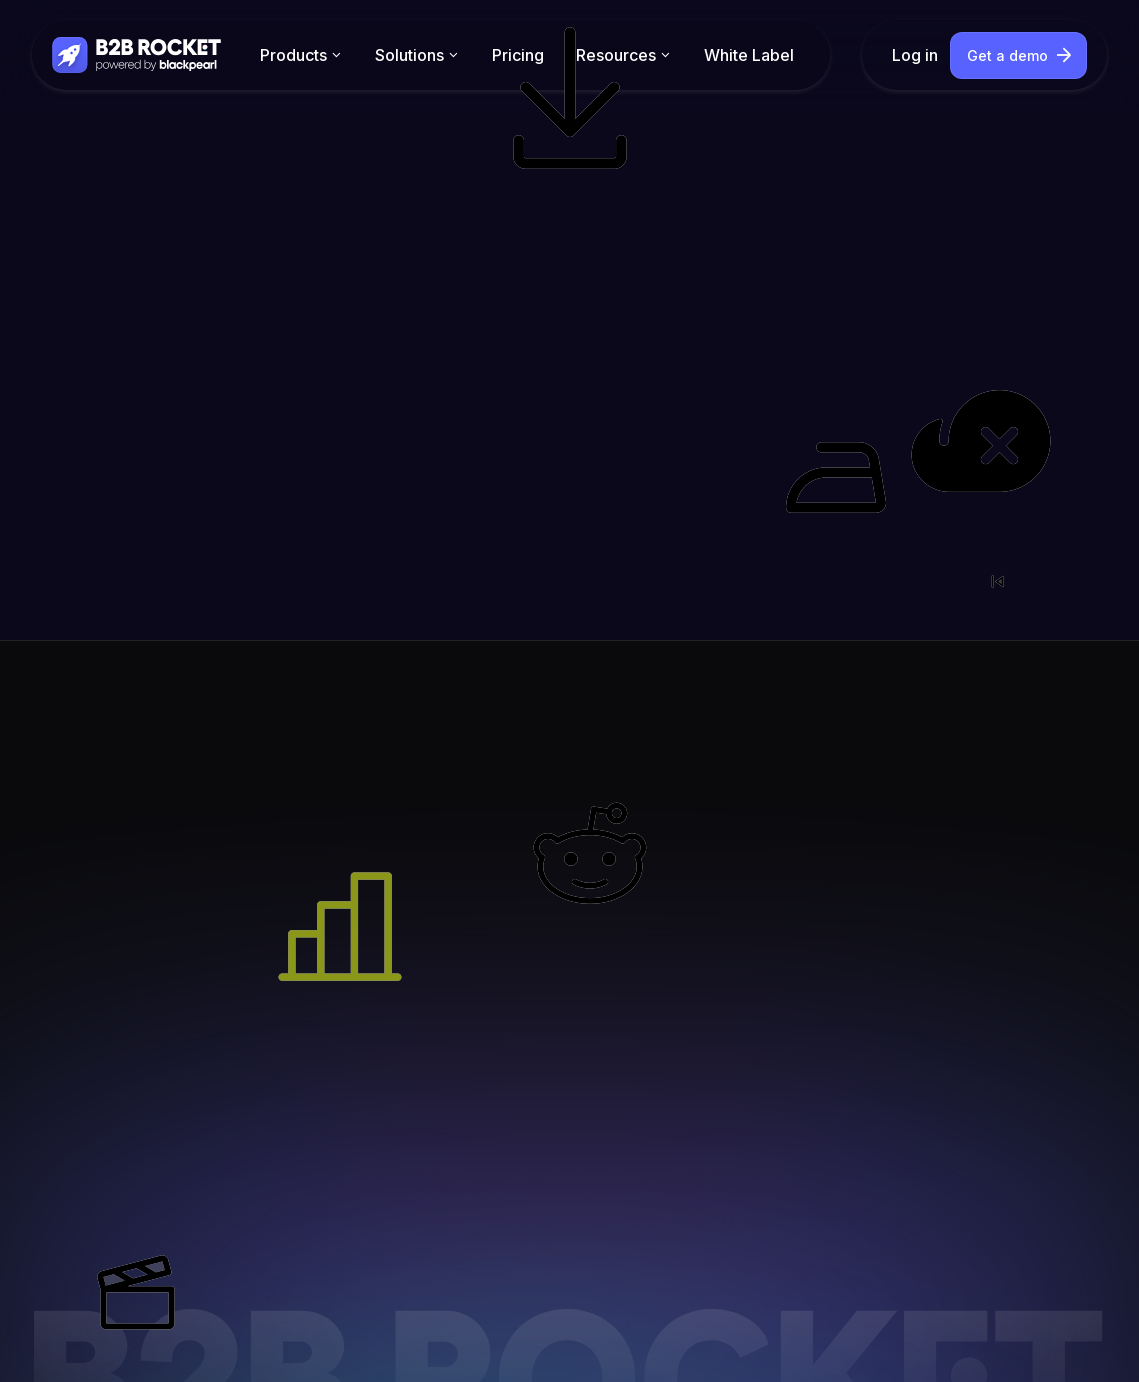  Describe the element at coordinates (590, 859) in the screenshot. I see `open the Reddit app` at that location.